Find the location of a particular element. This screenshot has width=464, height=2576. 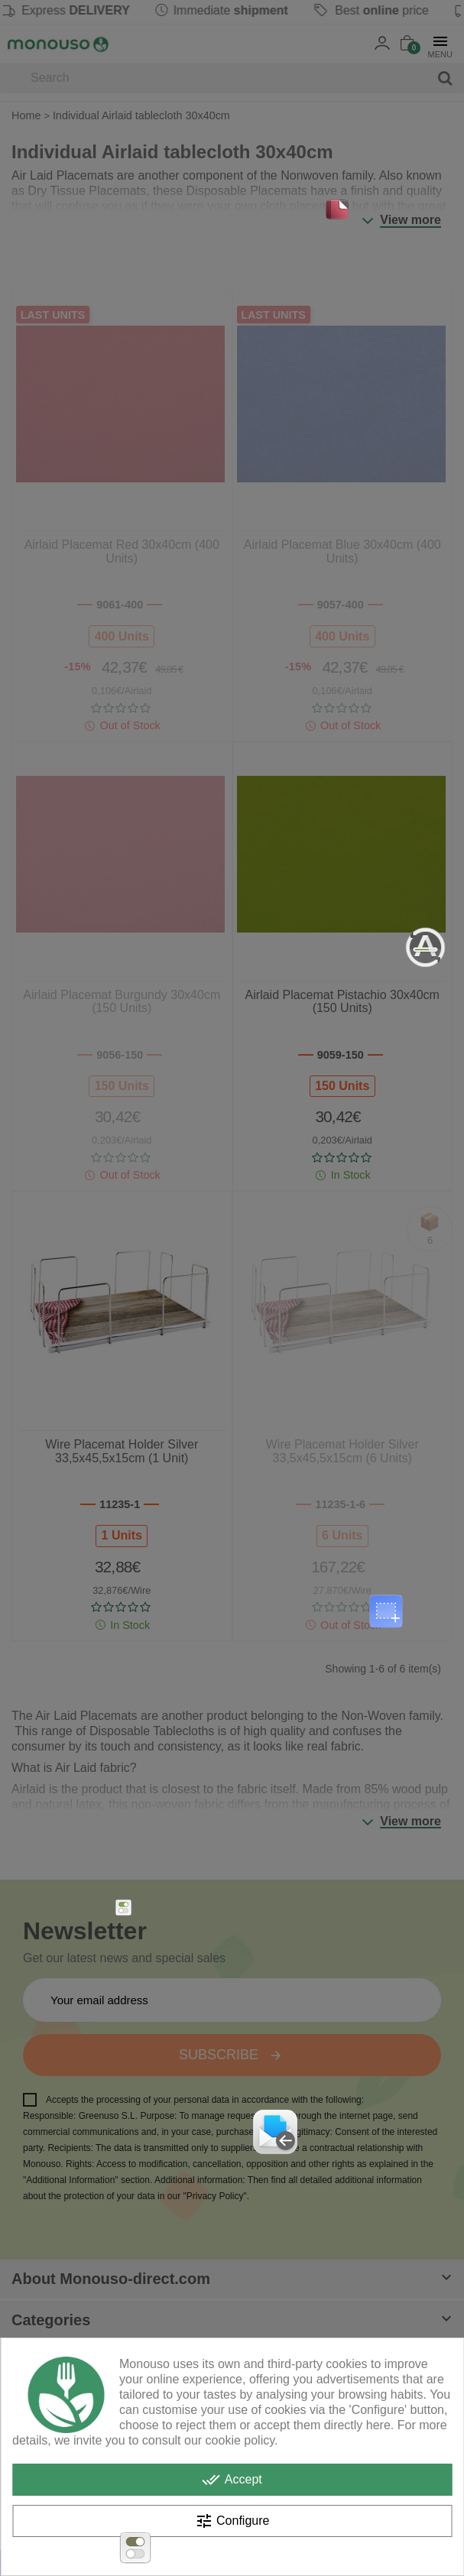

open system tweaks or customization settings is located at coordinates (135, 2548).